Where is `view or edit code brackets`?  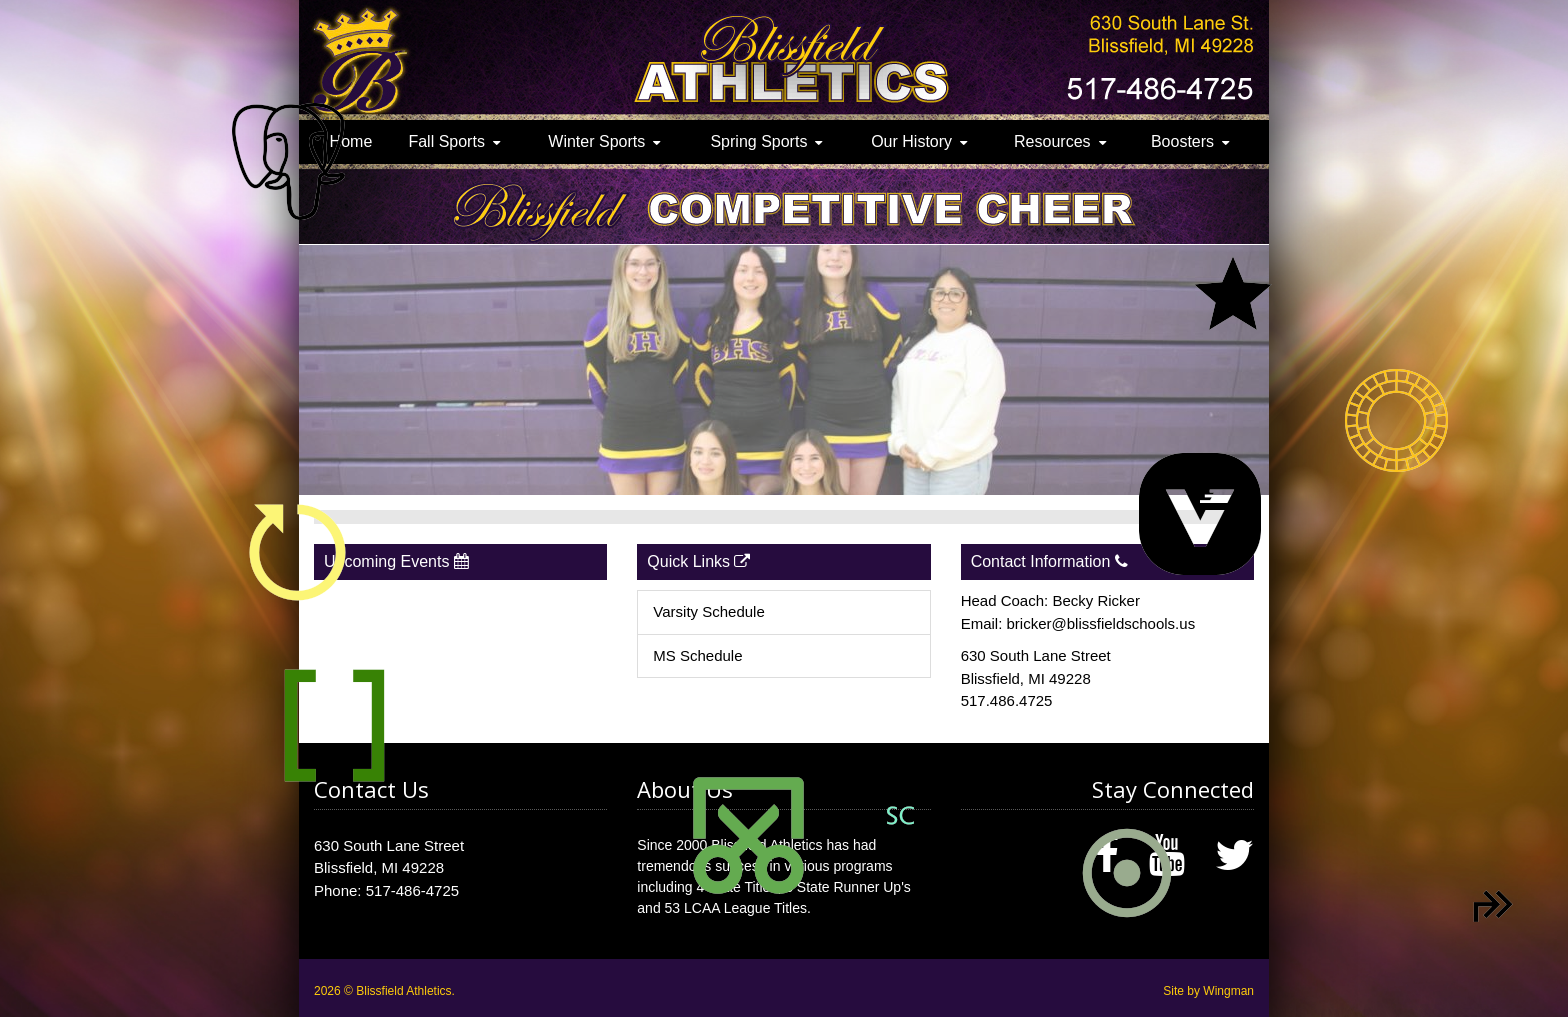 view or edit code brackets is located at coordinates (334, 725).